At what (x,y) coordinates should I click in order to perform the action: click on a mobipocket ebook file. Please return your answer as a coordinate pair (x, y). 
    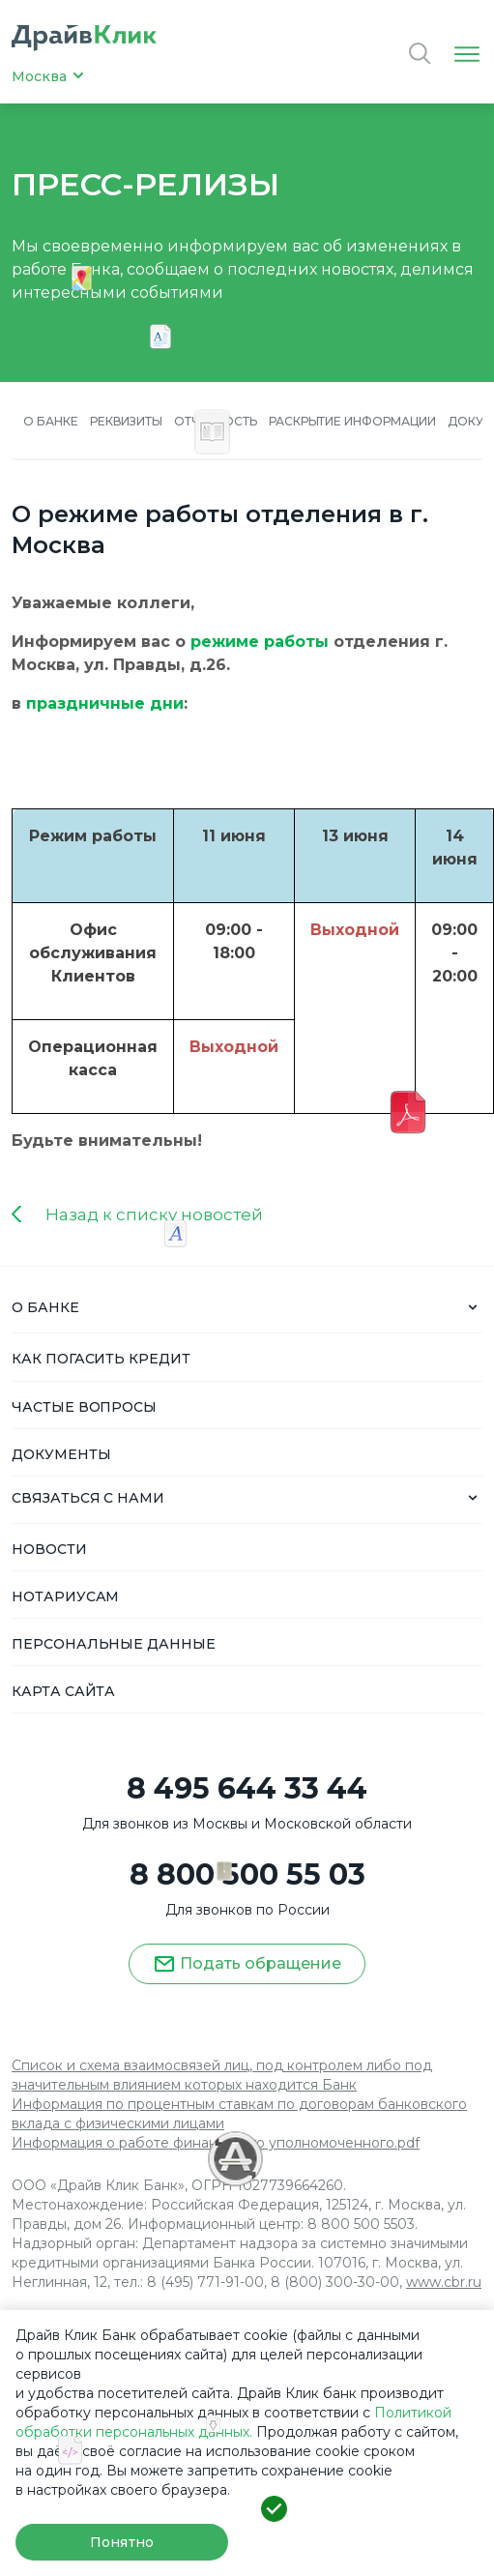
    Looking at the image, I should click on (212, 431).